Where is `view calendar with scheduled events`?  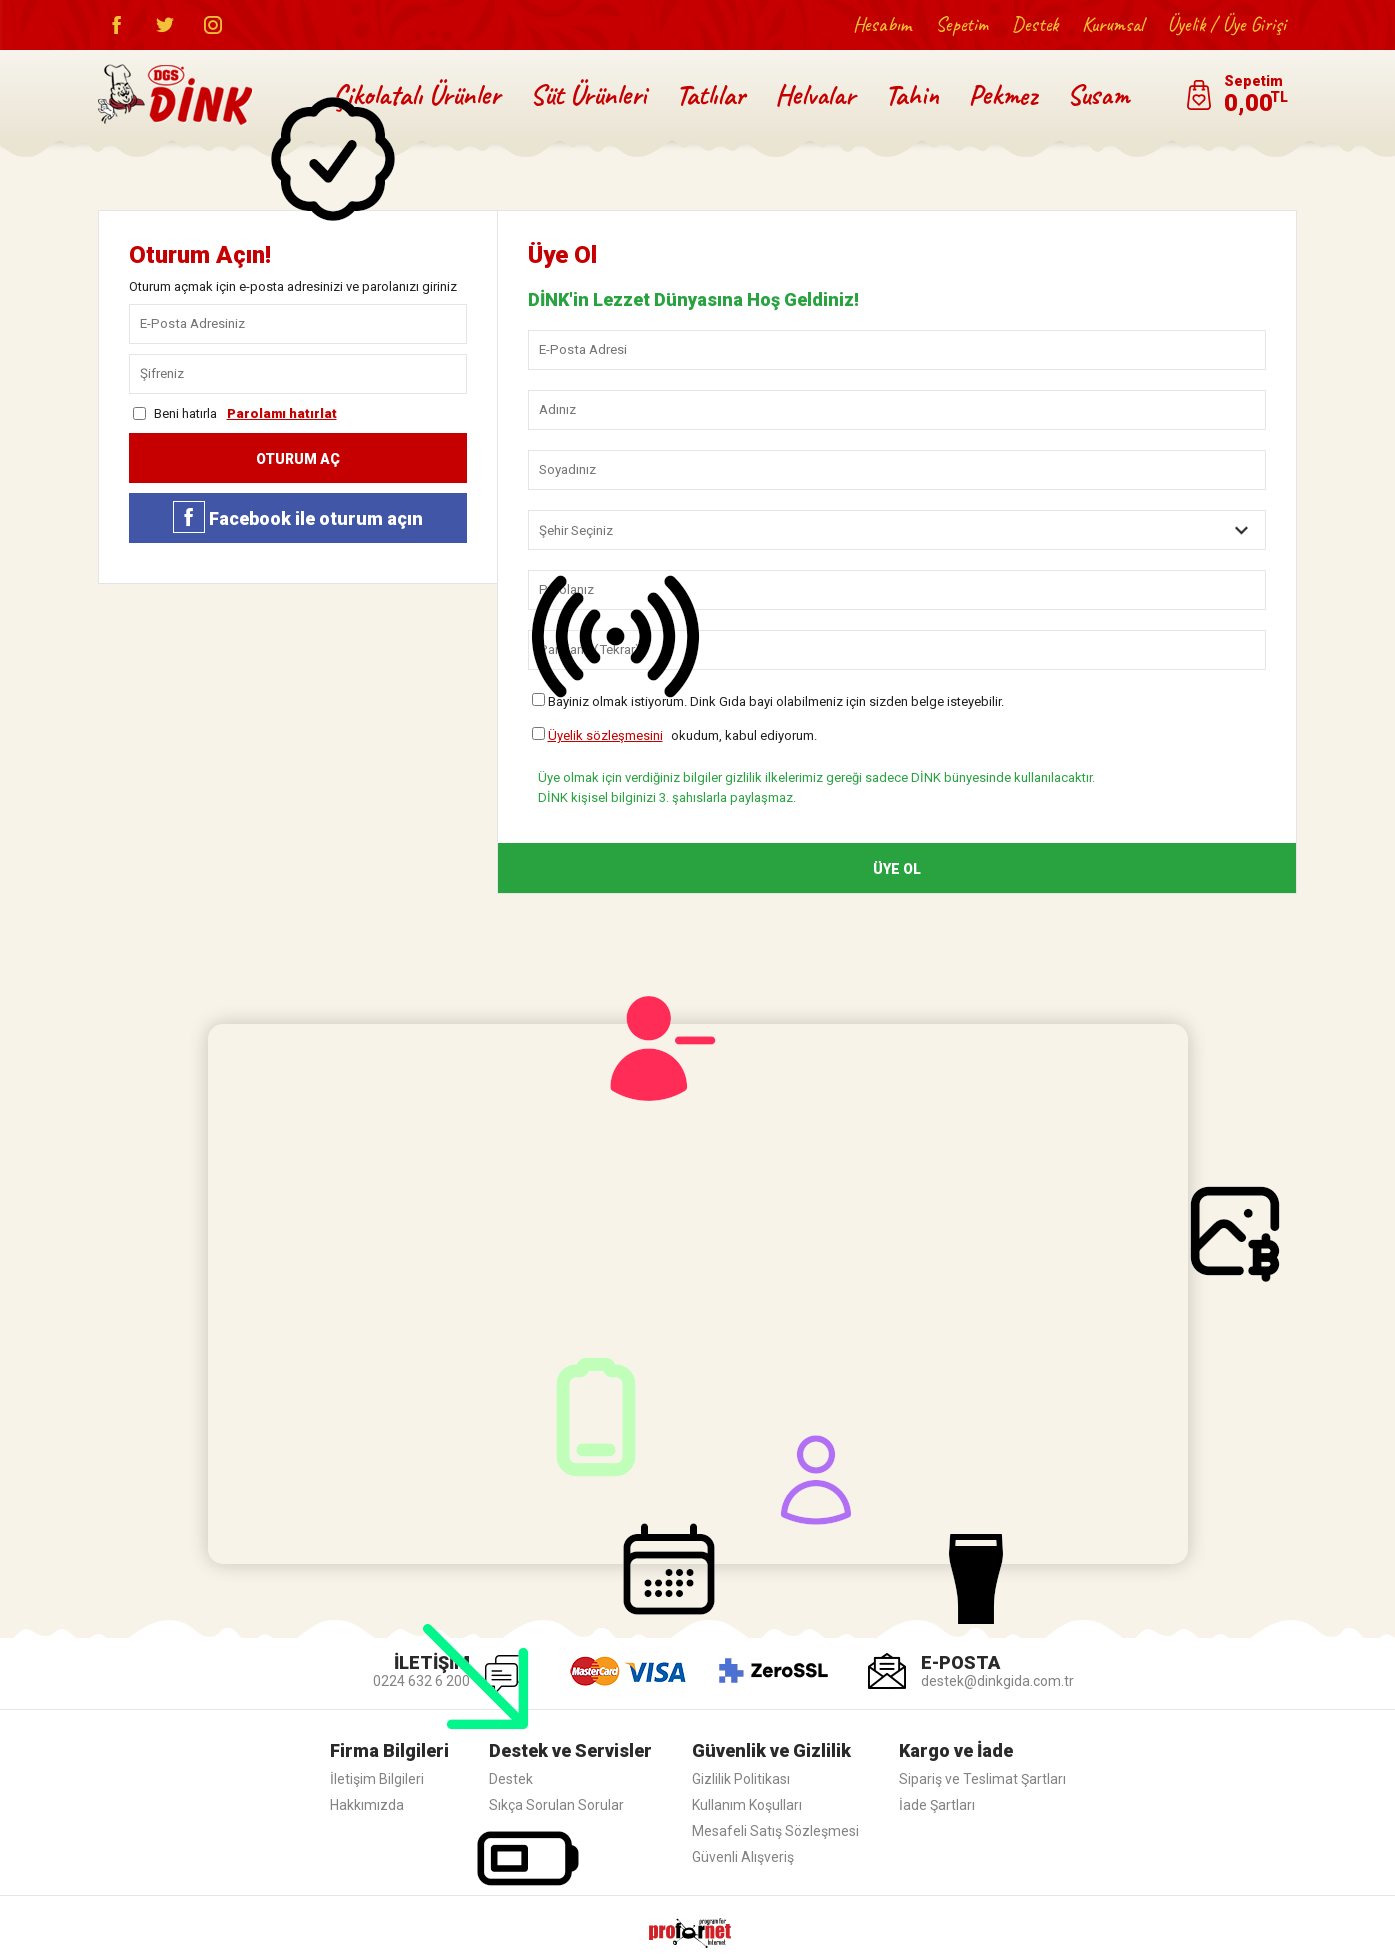 view calendar with scheduled events is located at coordinates (669, 1569).